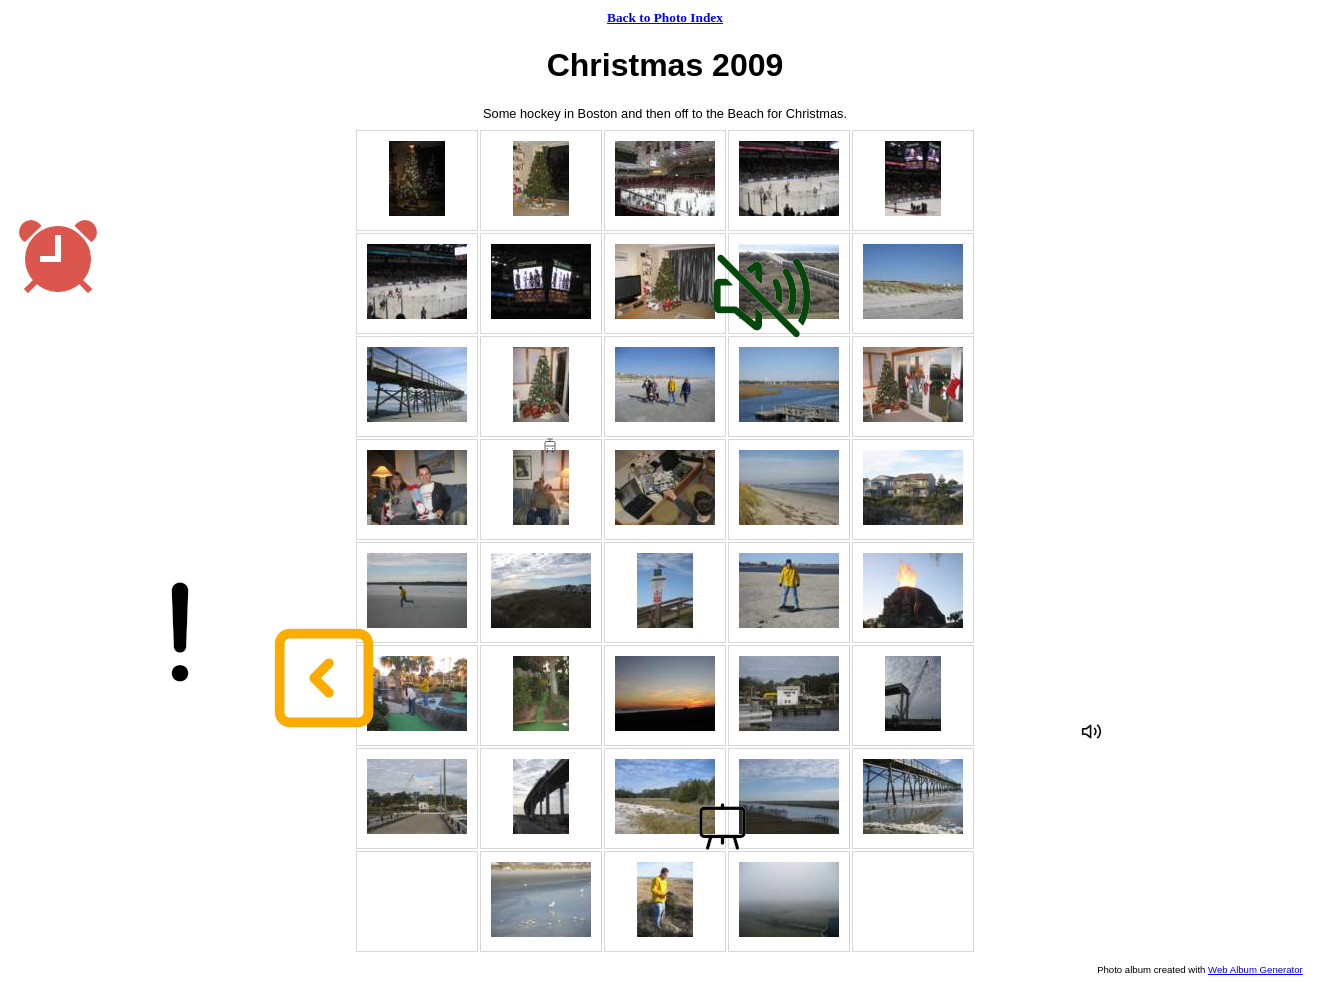 The height and width of the screenshot is (984, 1330). What do you see at coordinates (324, 678) in the screenshot?
I see `navigate to the previous page or screen` at bounding box center [324, 678].